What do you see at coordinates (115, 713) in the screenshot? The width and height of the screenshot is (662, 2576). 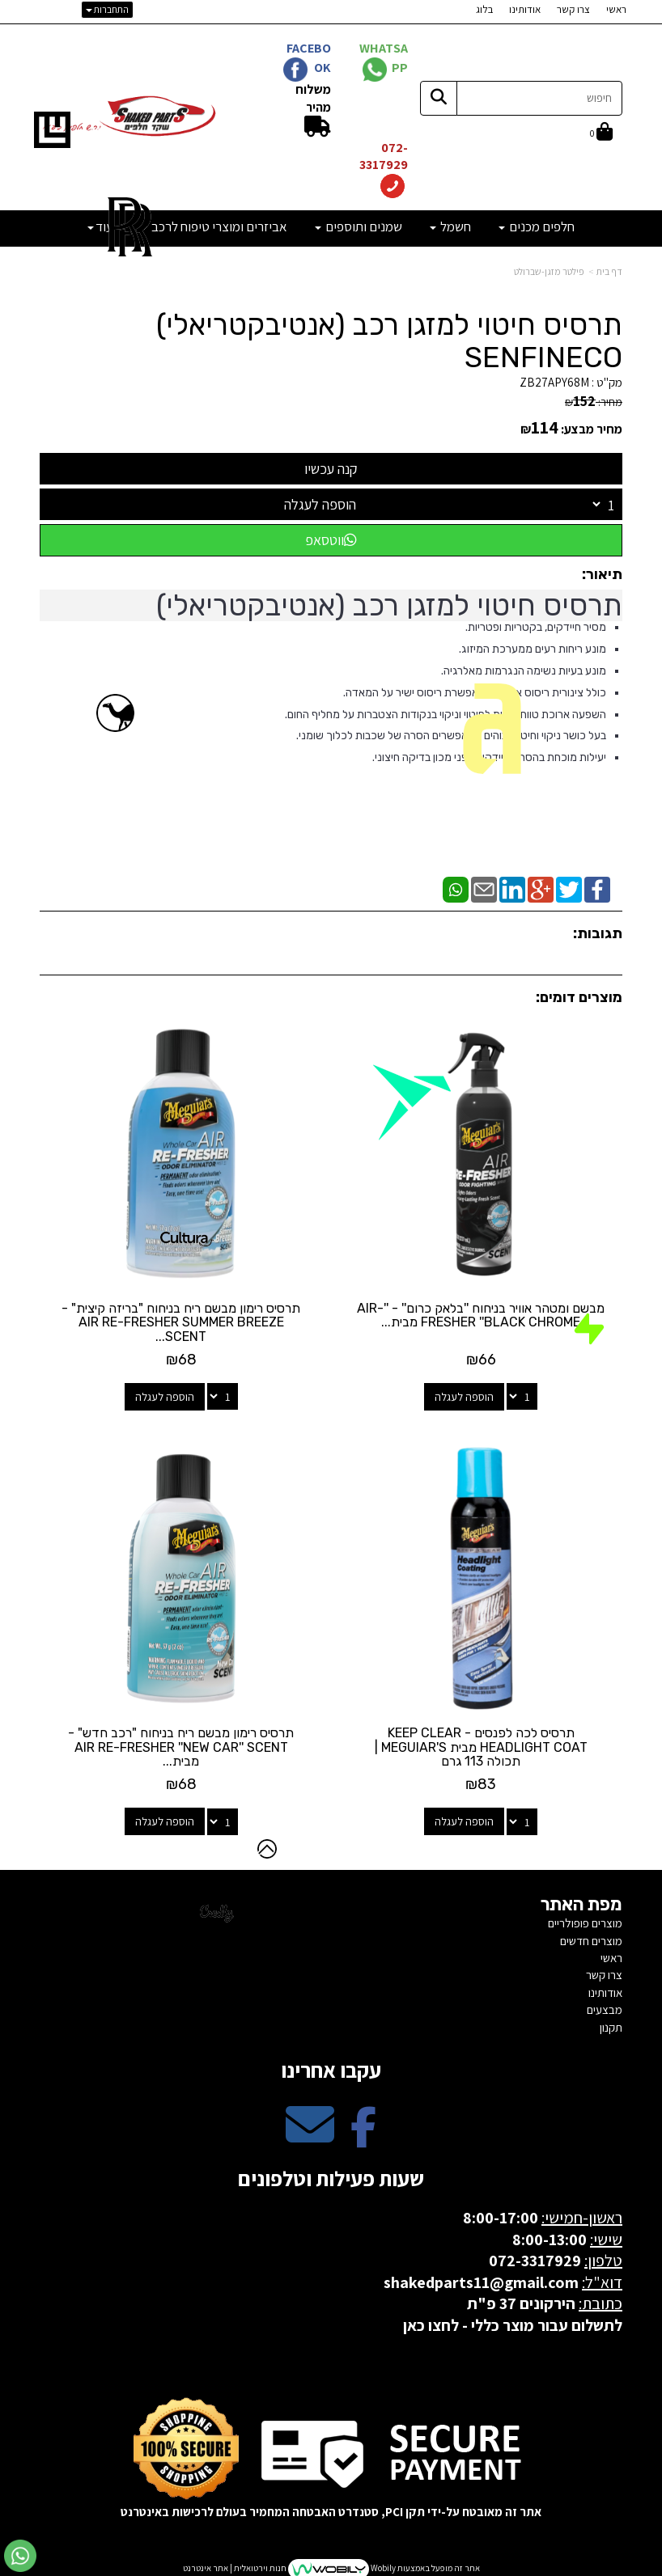 I see `indicates Perl programming language` at bounding box center [115, 713].